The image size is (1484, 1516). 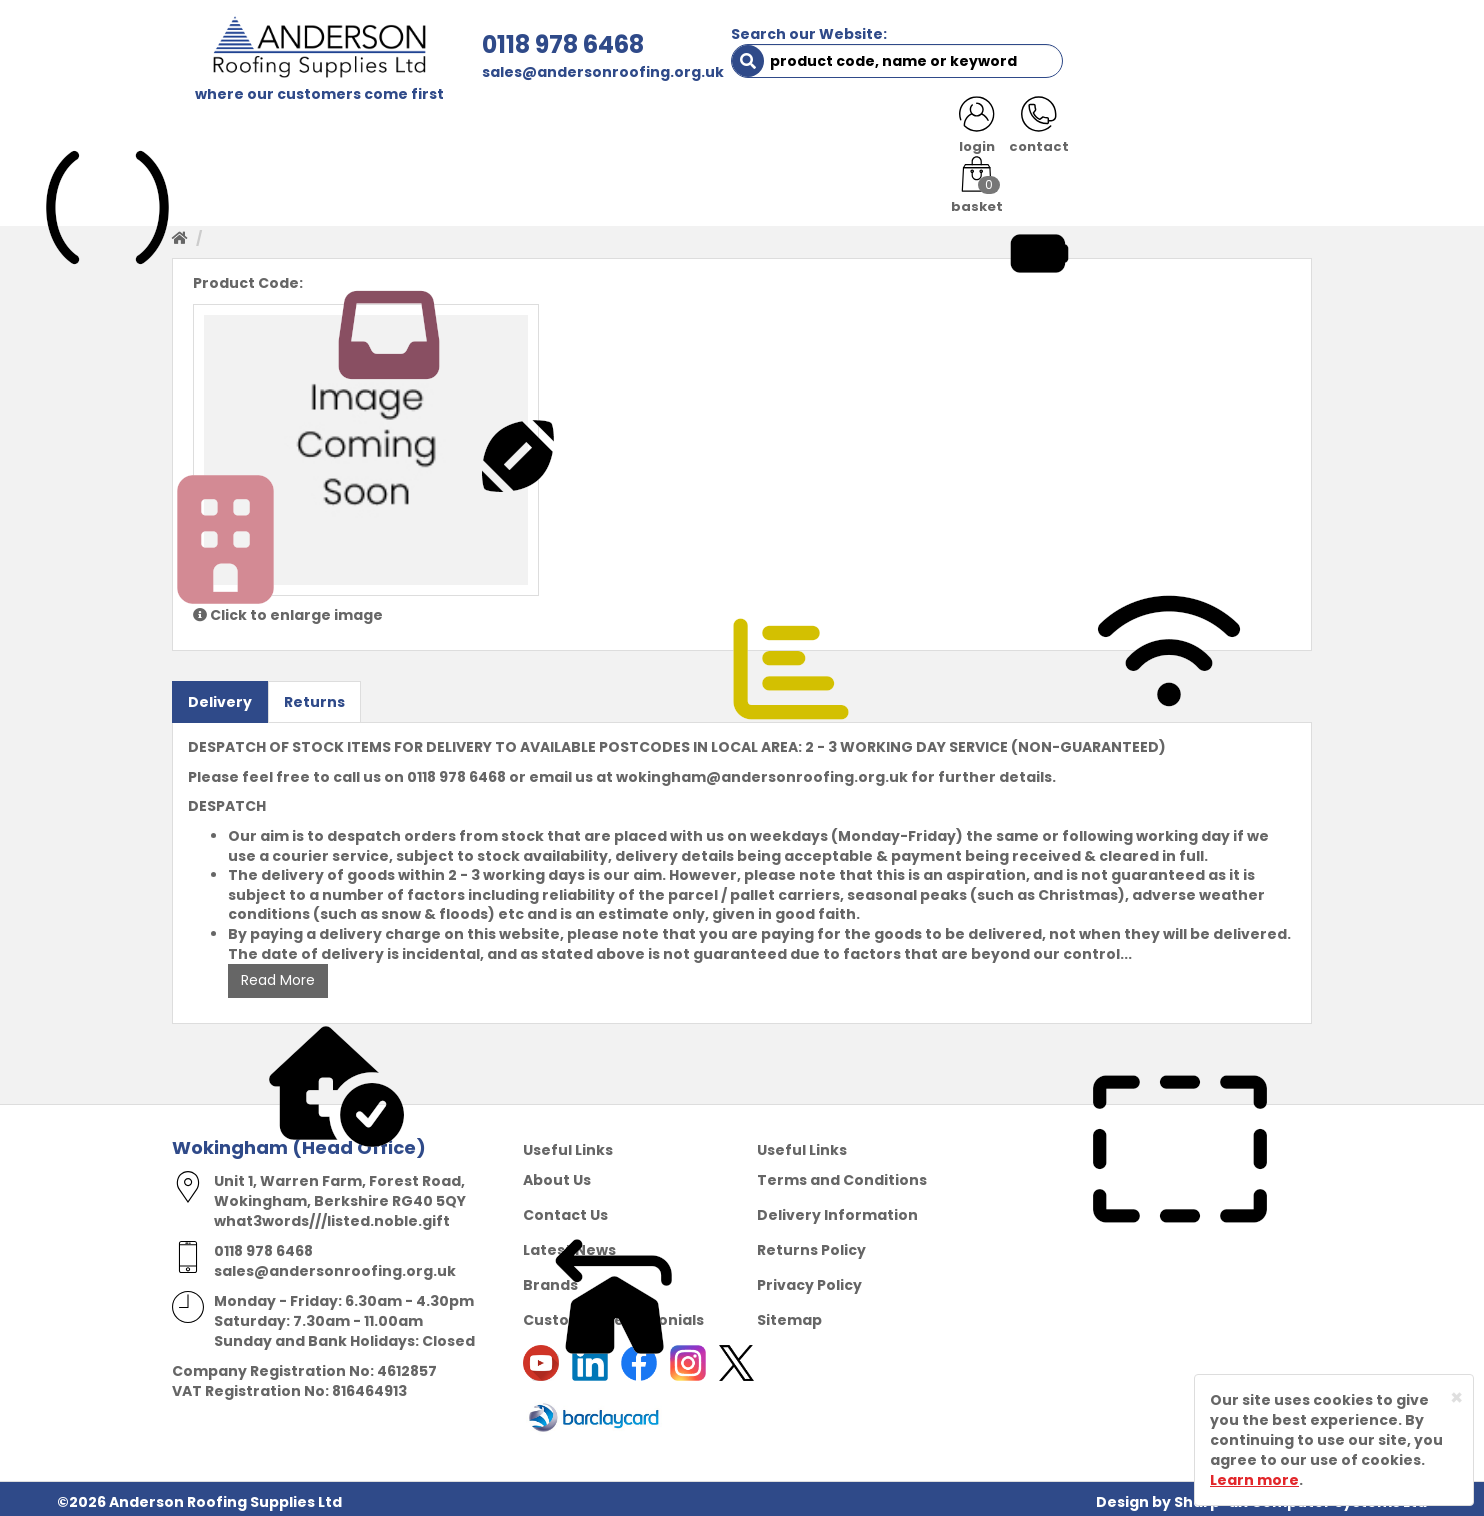 I want to click on indicates current battery level, so click(x=1039, y=253).